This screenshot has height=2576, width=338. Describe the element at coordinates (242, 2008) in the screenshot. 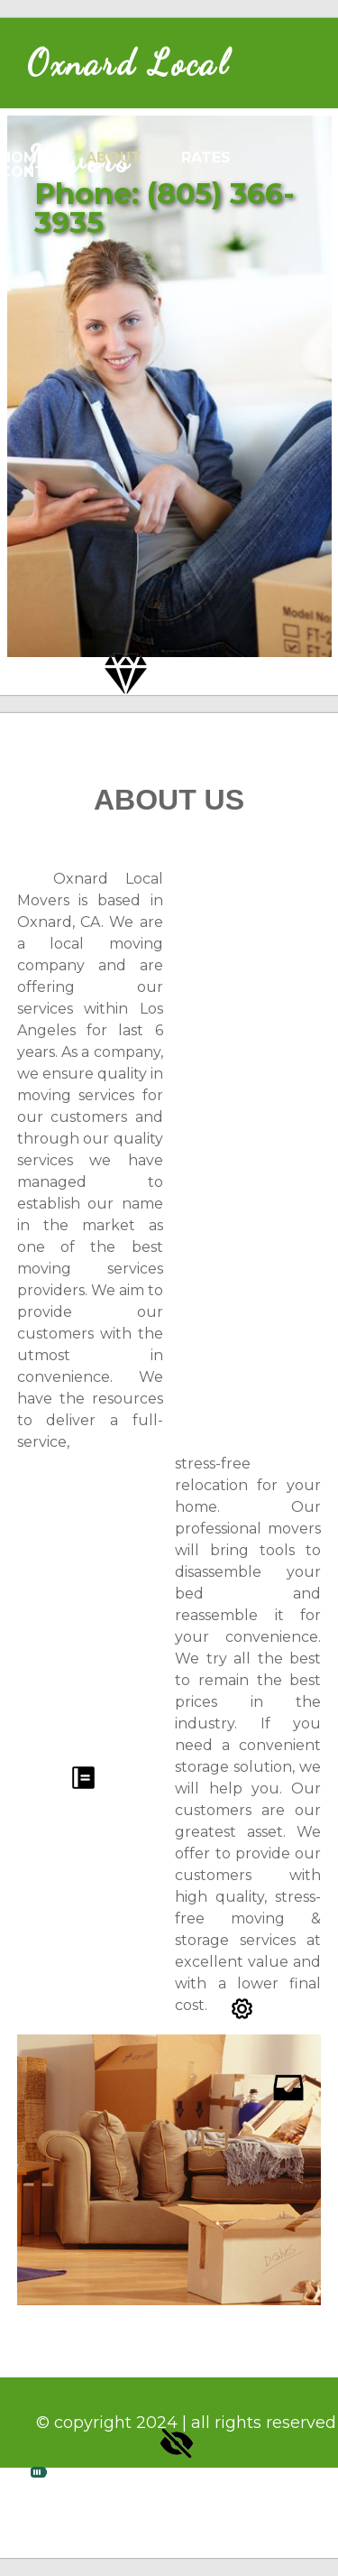

I see `access settings` at that location.